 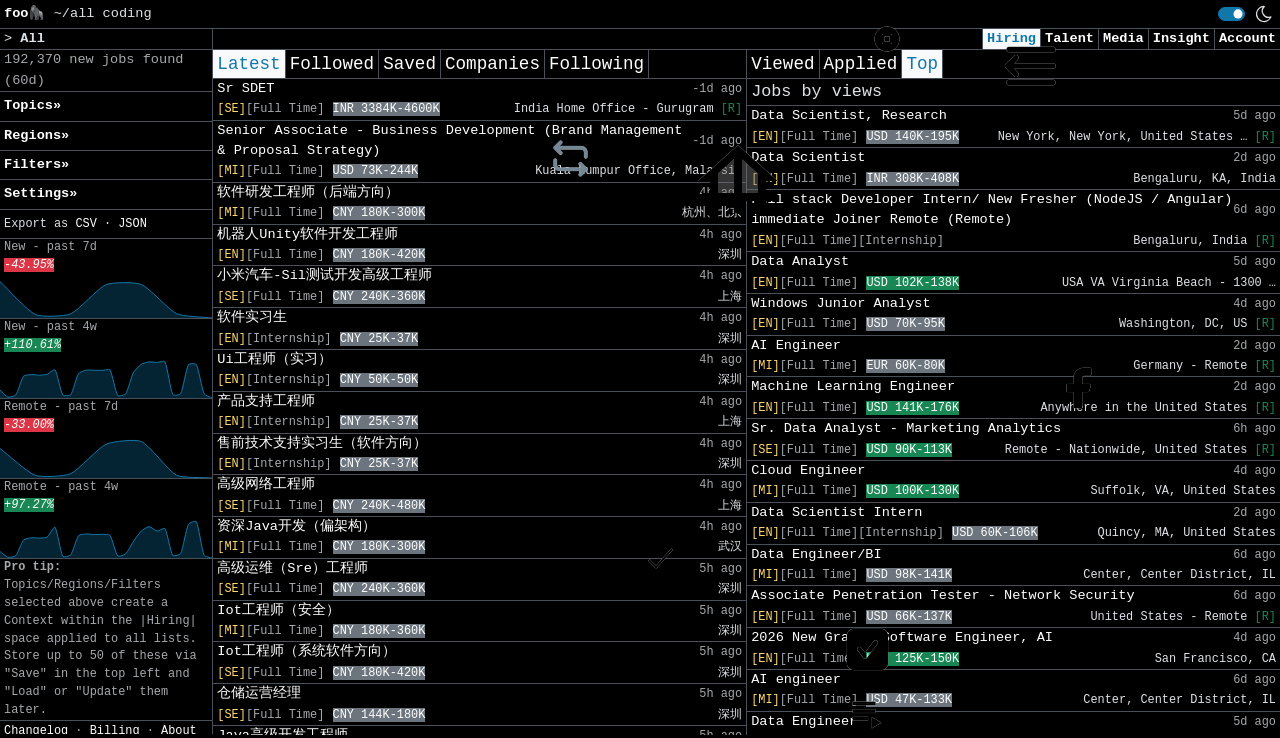 What do you see at coordinates (570, 158) in the screenshot?
I see `enable repeat mode for media playback` at bounding box center [570, 158].